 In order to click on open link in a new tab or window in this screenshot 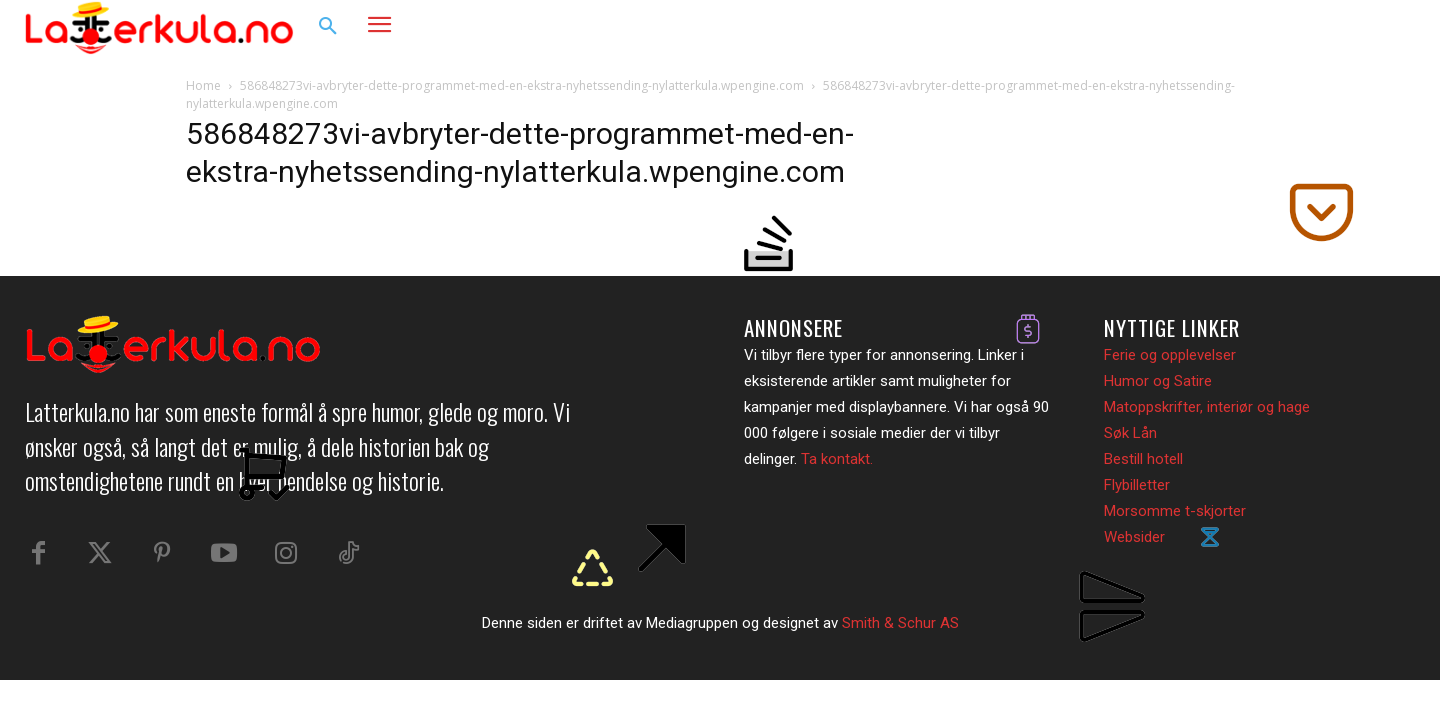, I will do `click(662, 548)`.